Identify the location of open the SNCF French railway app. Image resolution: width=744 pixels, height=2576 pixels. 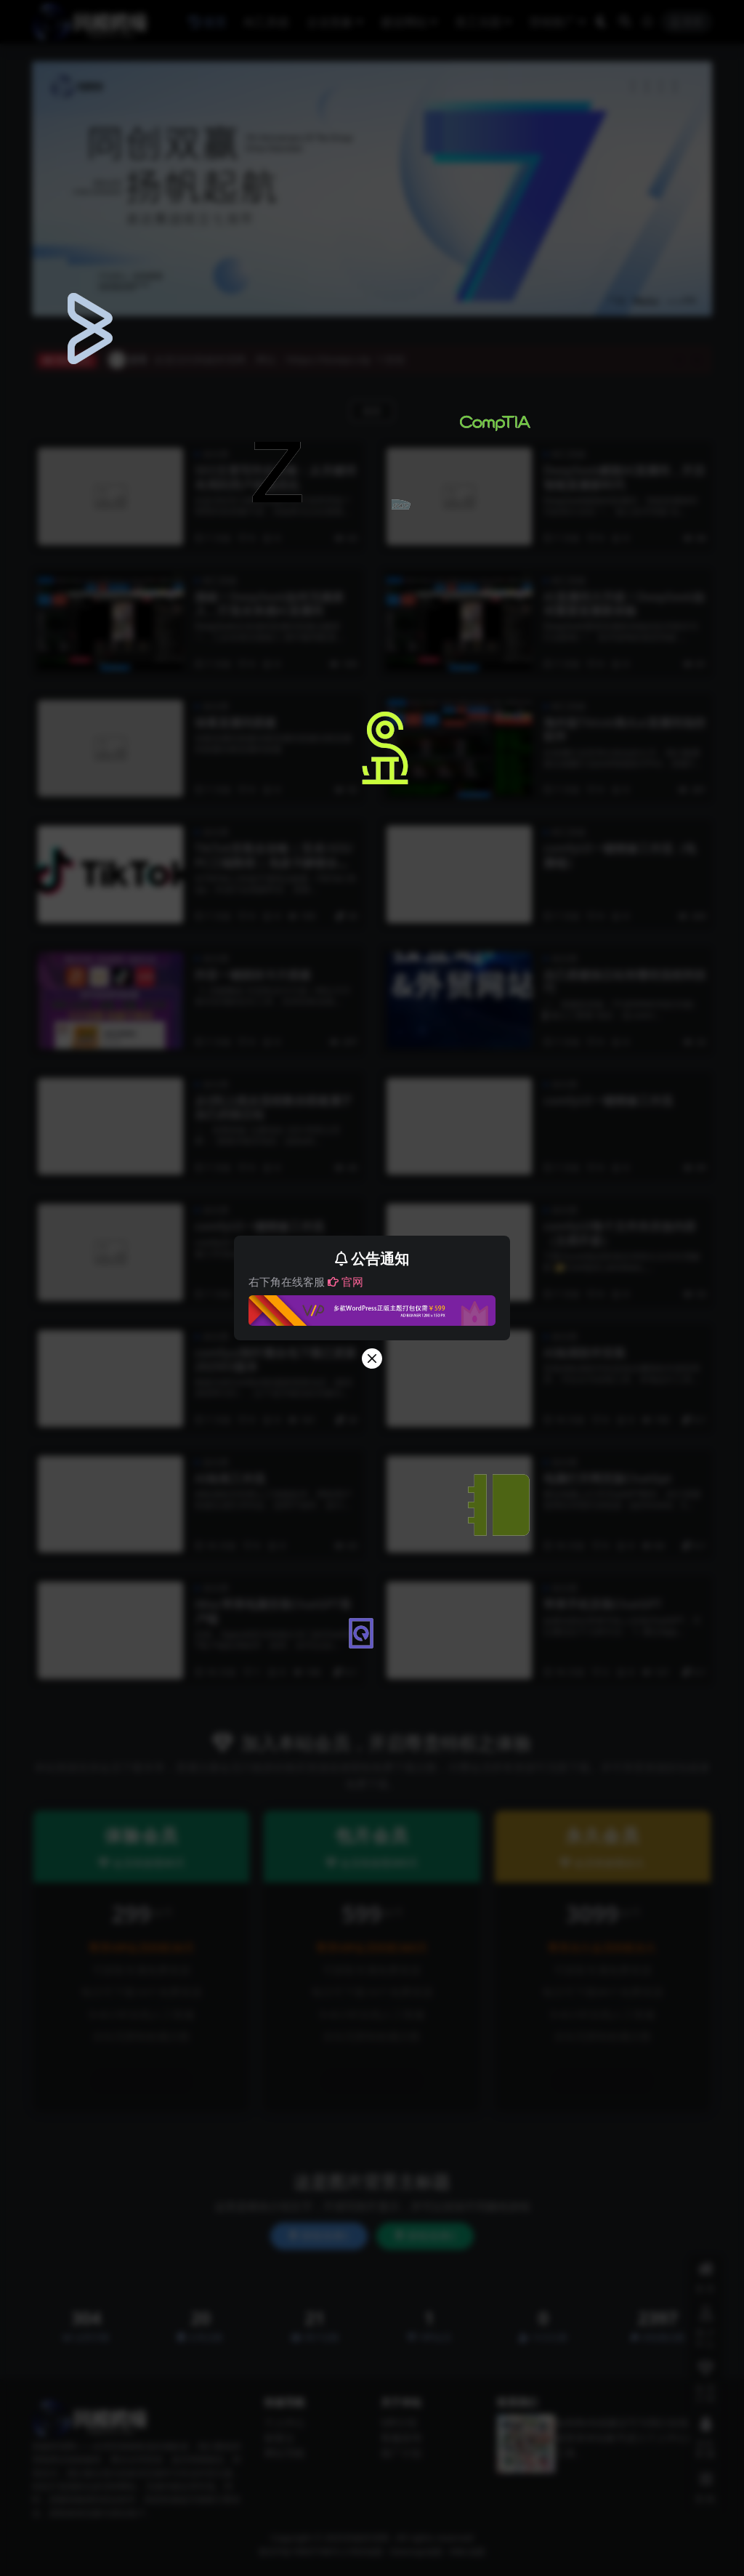
(401, 504).